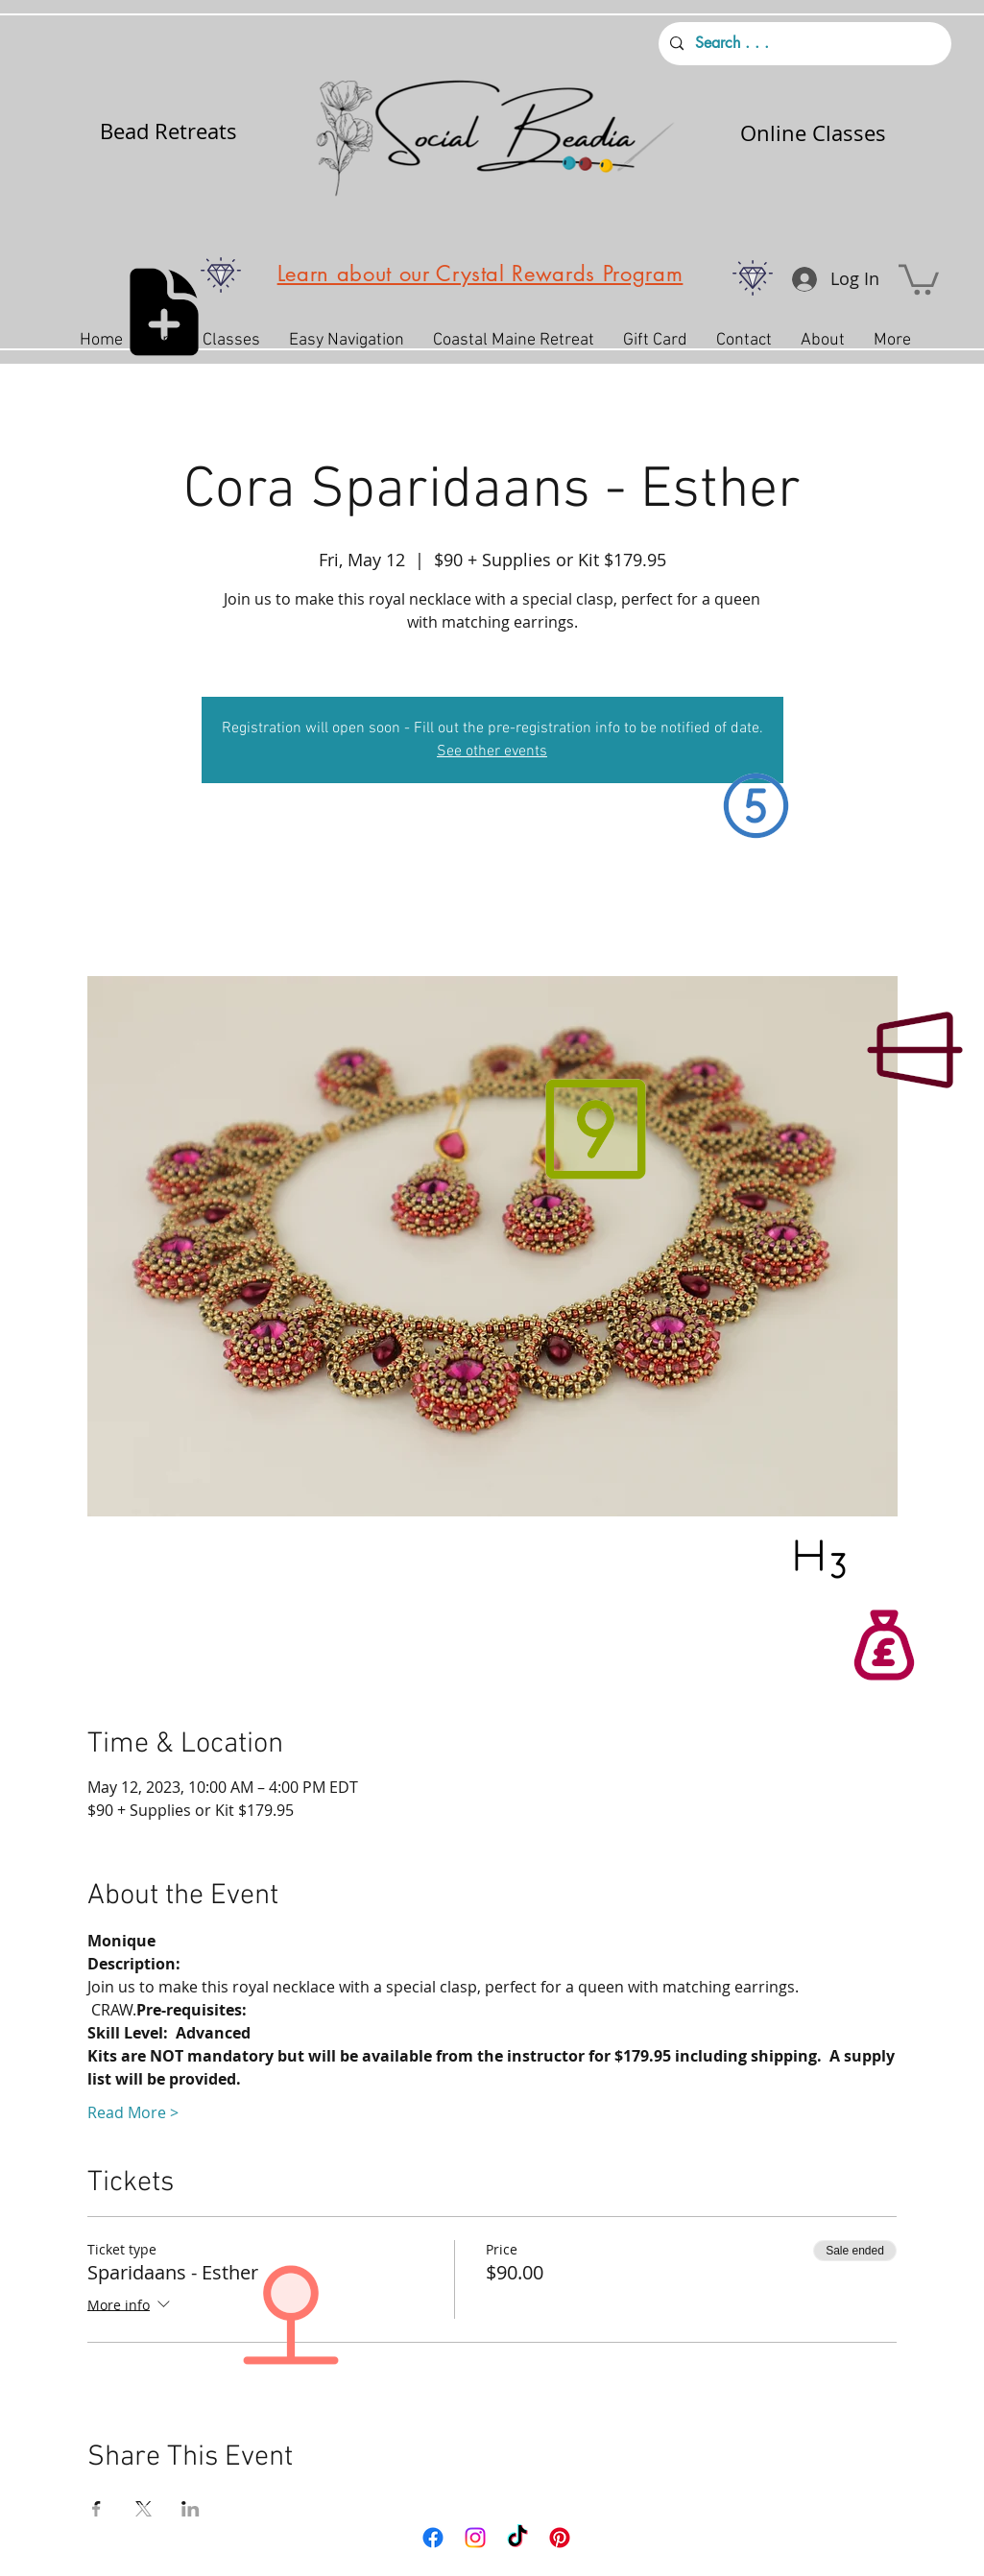 This screenshot has height=2576, width=984. Describe the element at coordinates (817, 1558) in the screenshot. I see `format text as heading level 3` at that location.